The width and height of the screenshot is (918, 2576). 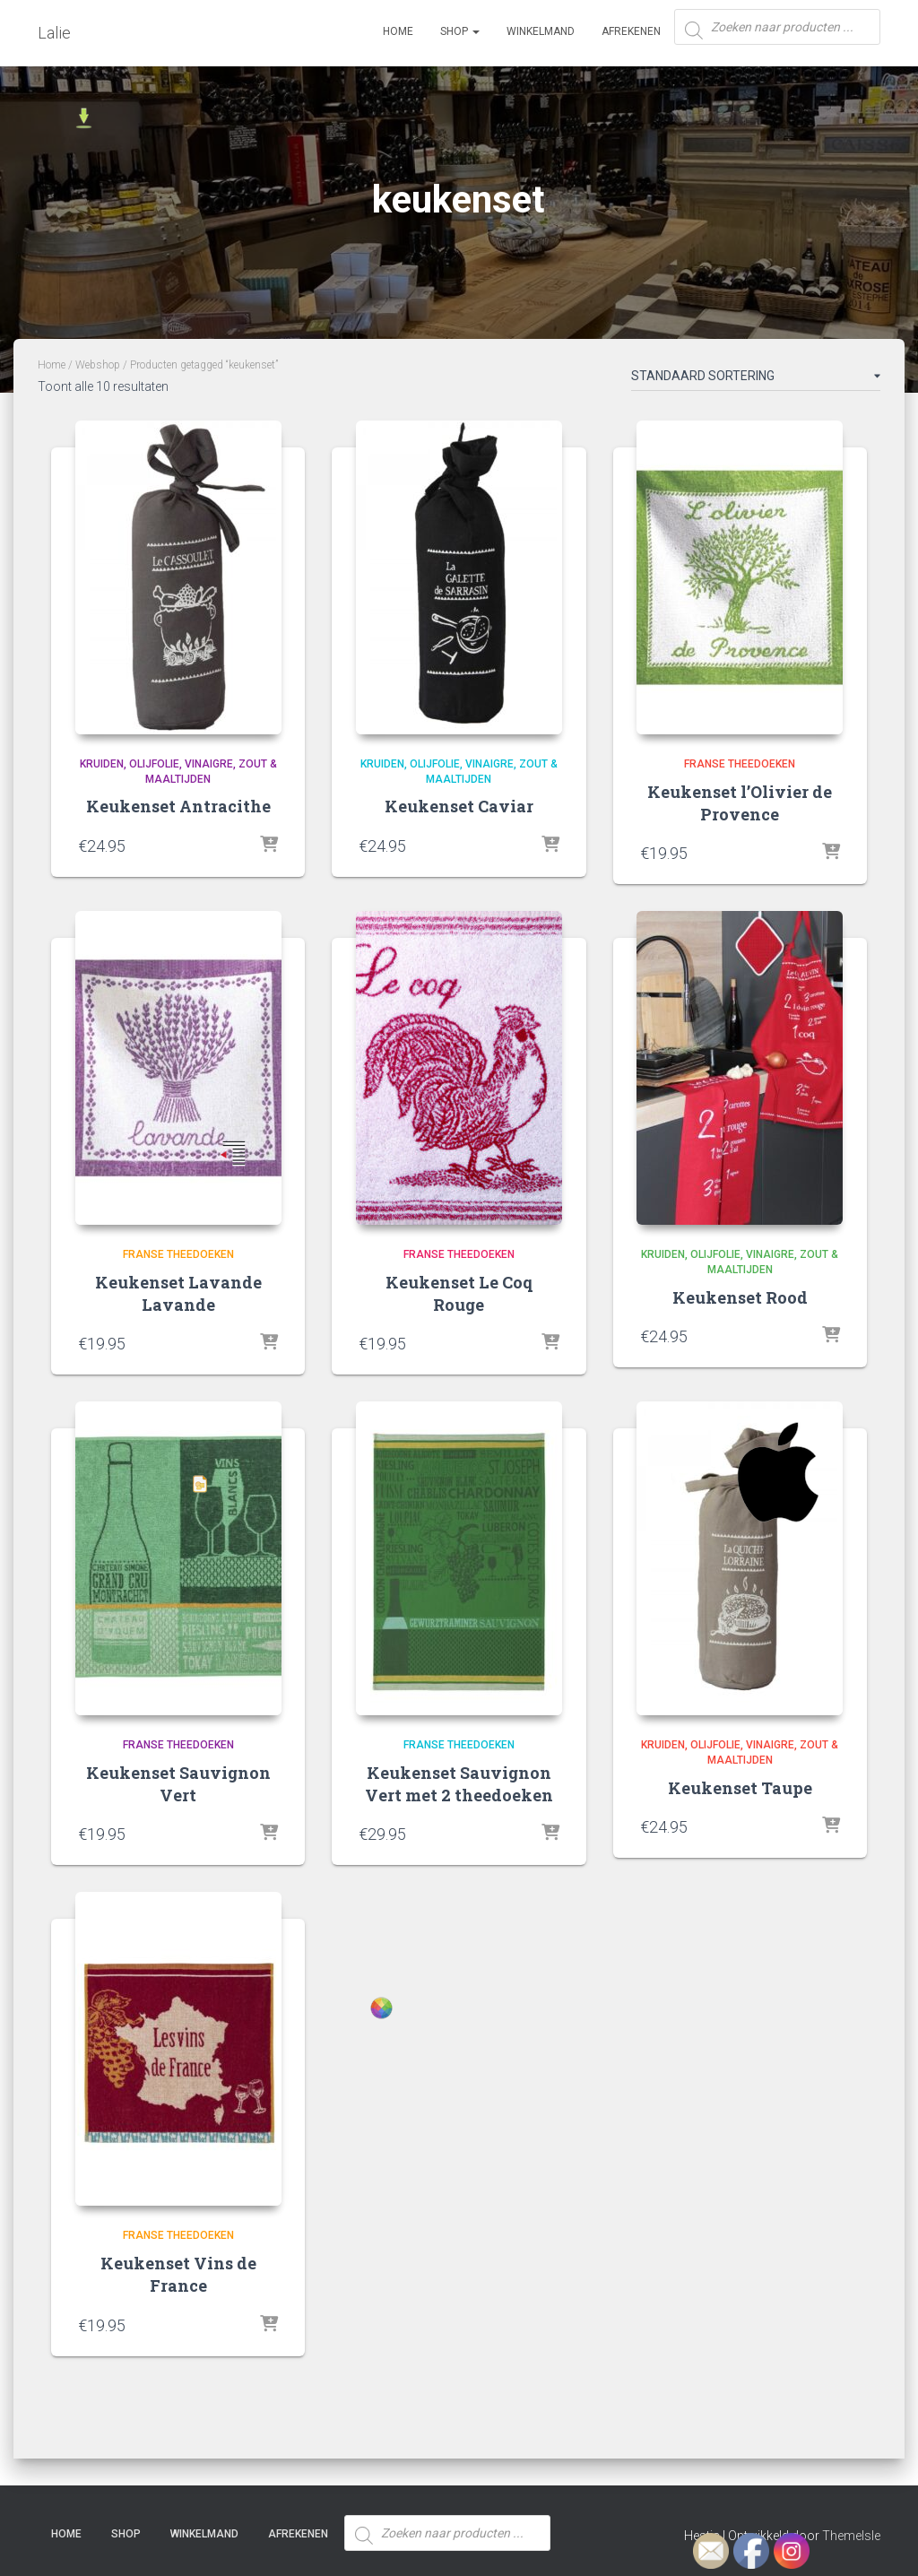 I want to click on apple internal system component, so click(x=778, y=1472).